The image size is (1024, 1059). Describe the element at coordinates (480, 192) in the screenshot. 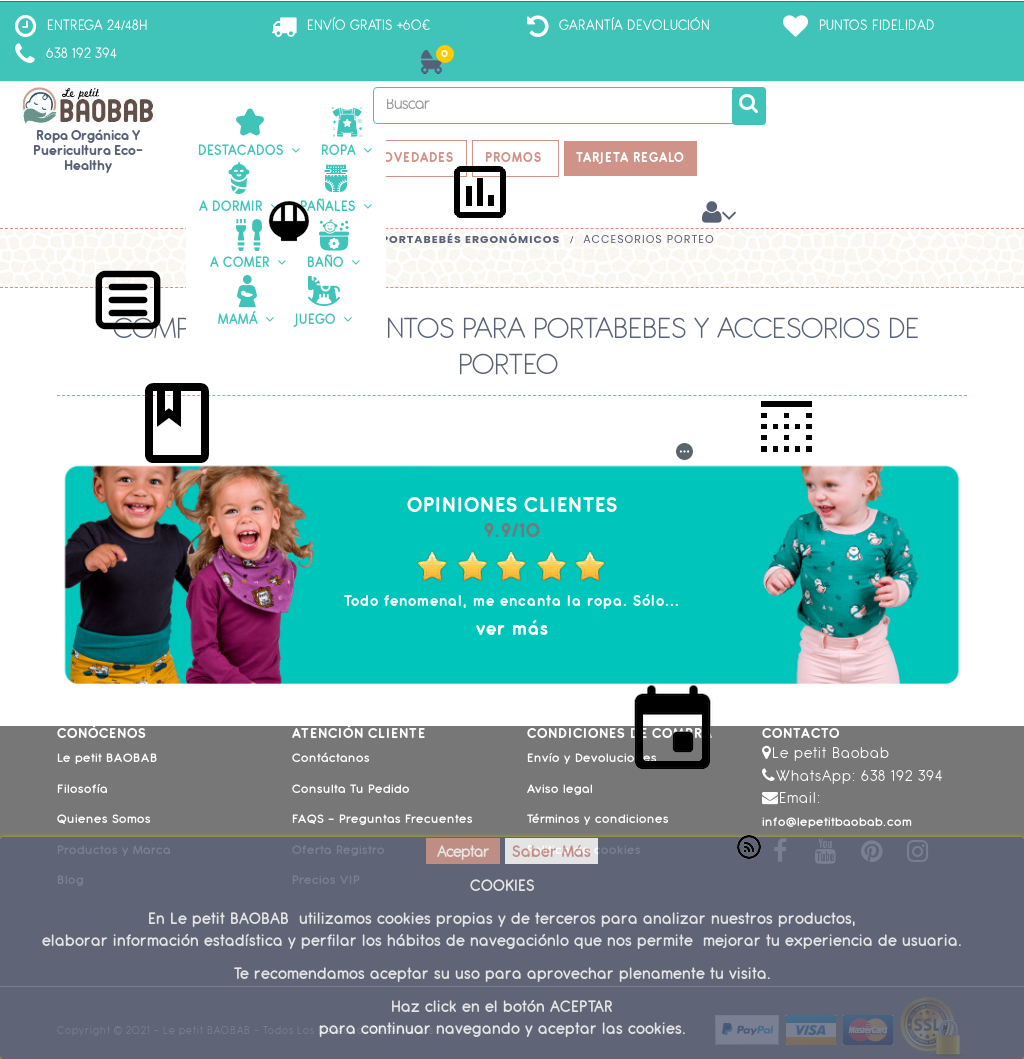

I see `insert a chart or graph into the document` at that location.